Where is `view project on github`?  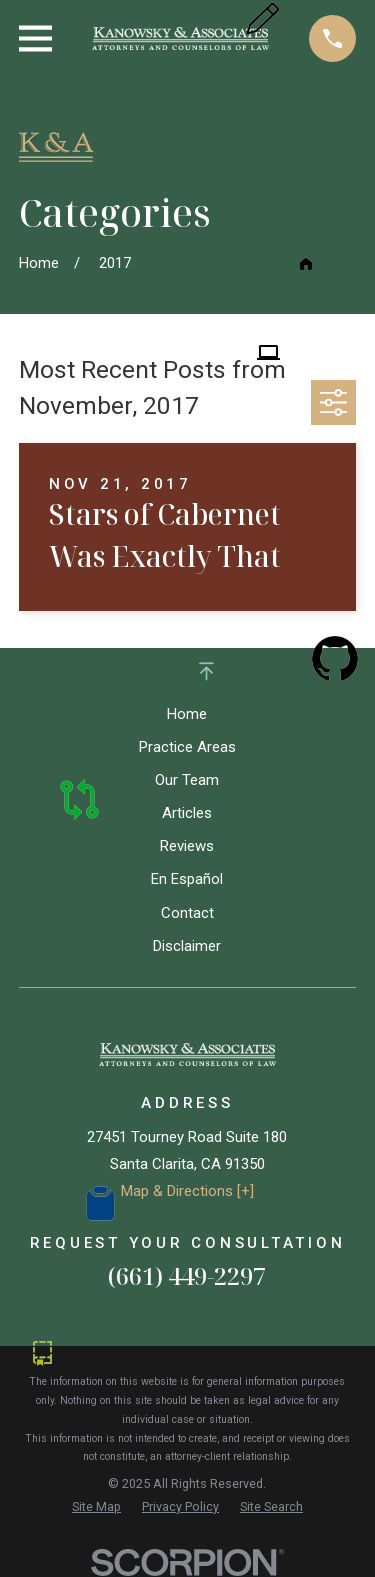
view project on github is located at coordinates (335, 659).